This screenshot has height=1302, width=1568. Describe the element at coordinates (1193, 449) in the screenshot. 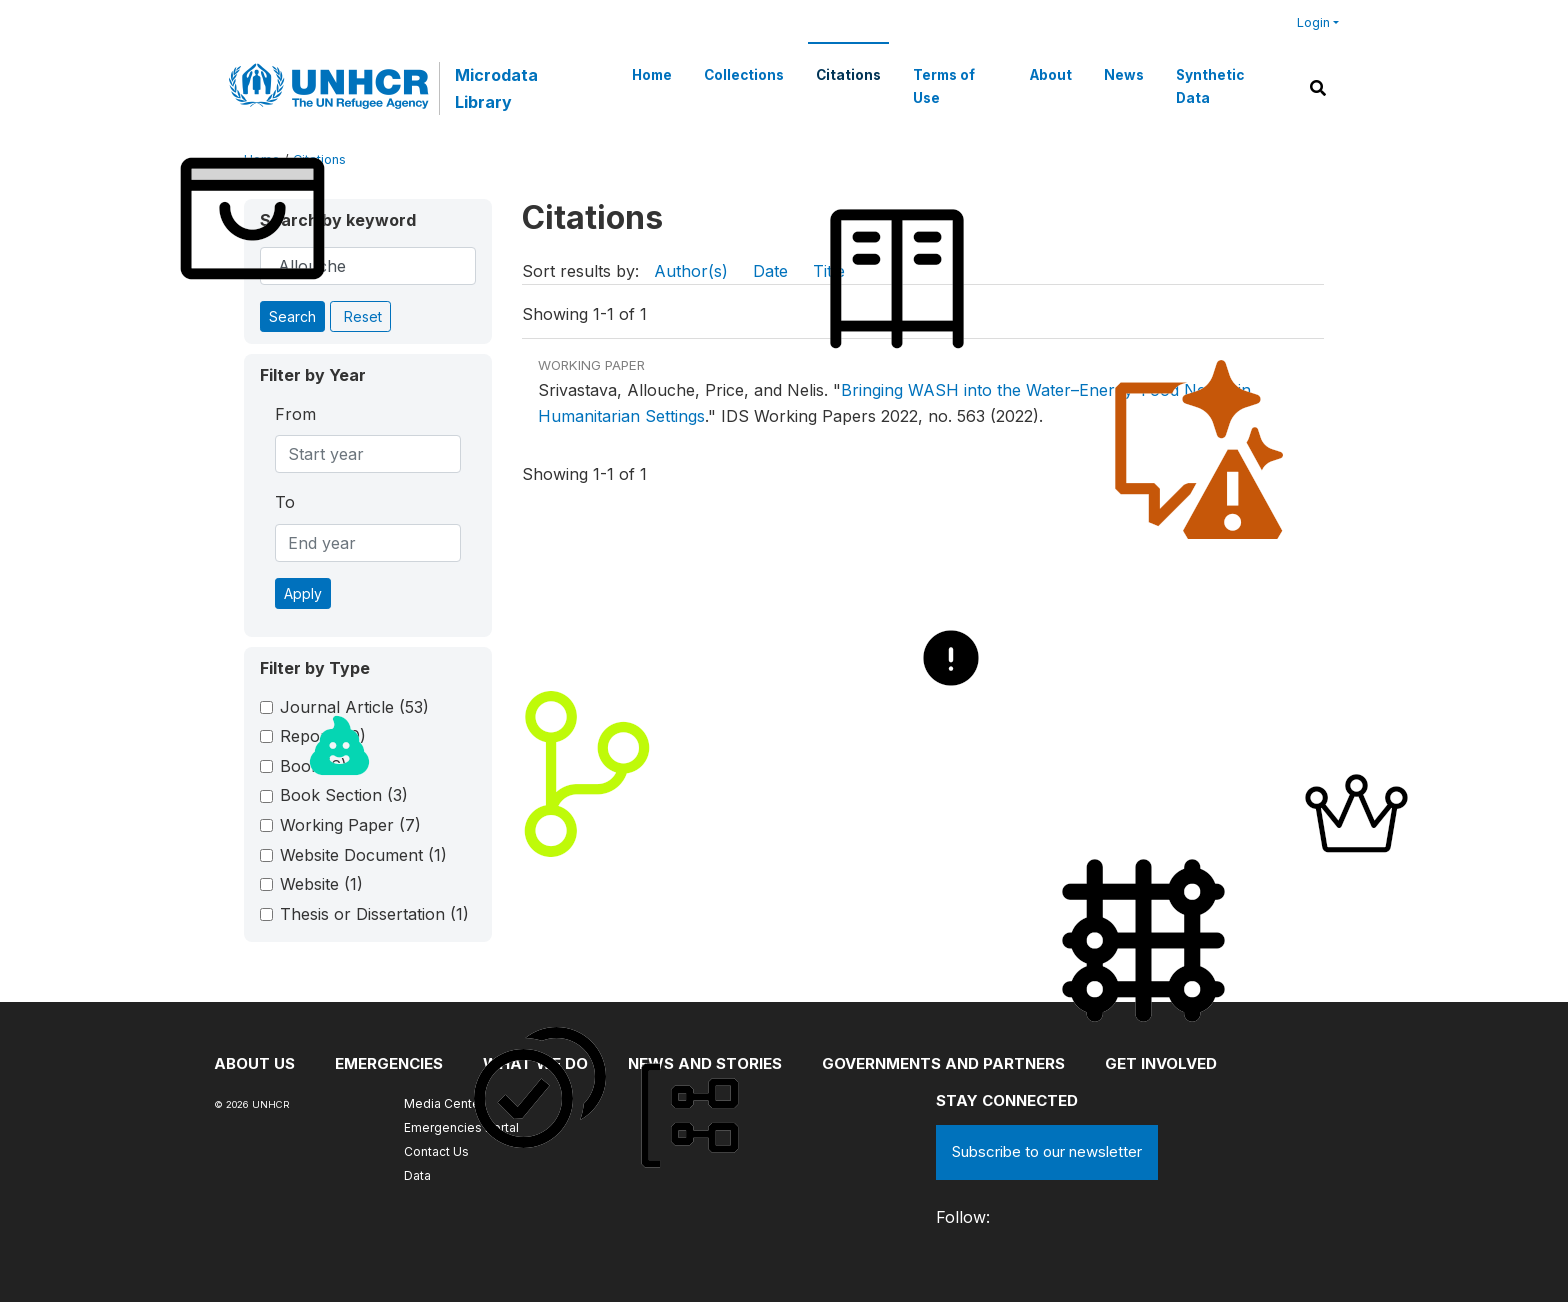

I see `AI chat feature experiencing an issue or error` at that location.